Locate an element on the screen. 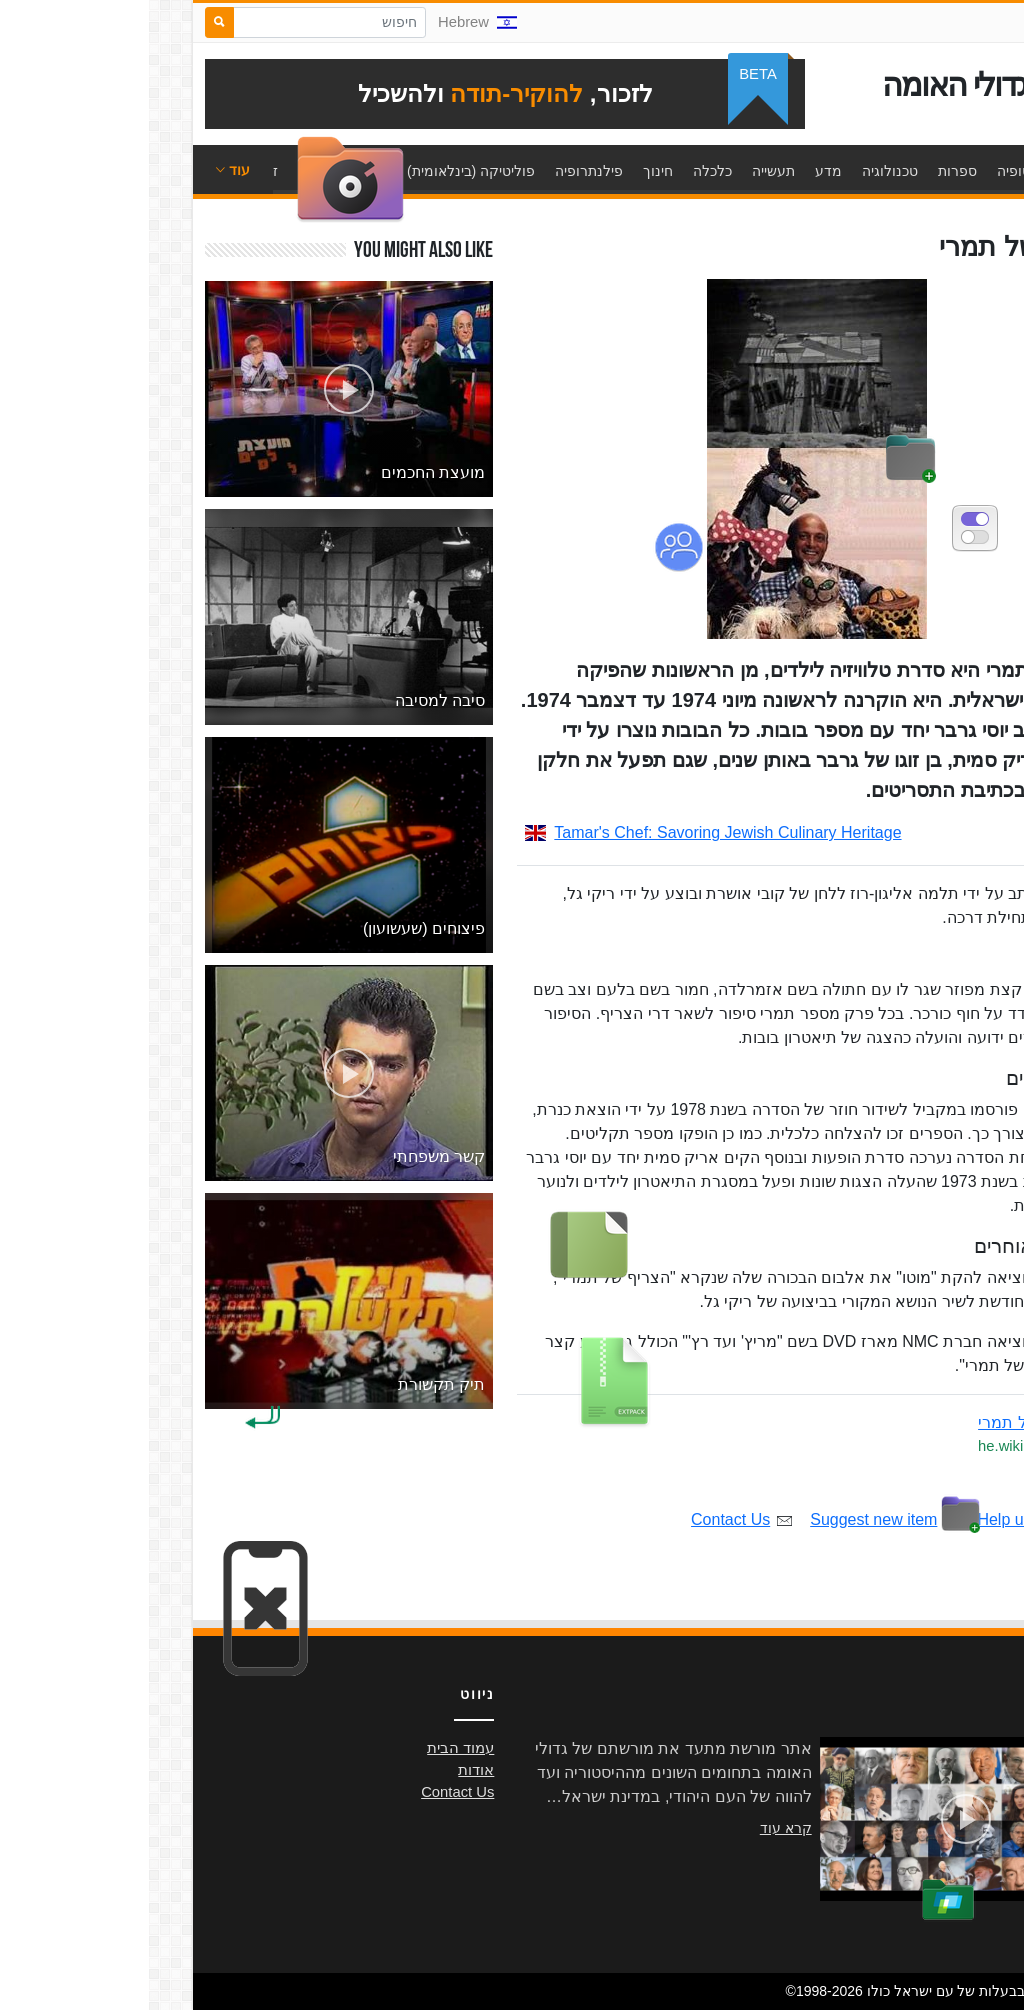 Image resolution: width=1024 pixels, height=2010 pixels. open system settings is located at coordinates (975, 528).